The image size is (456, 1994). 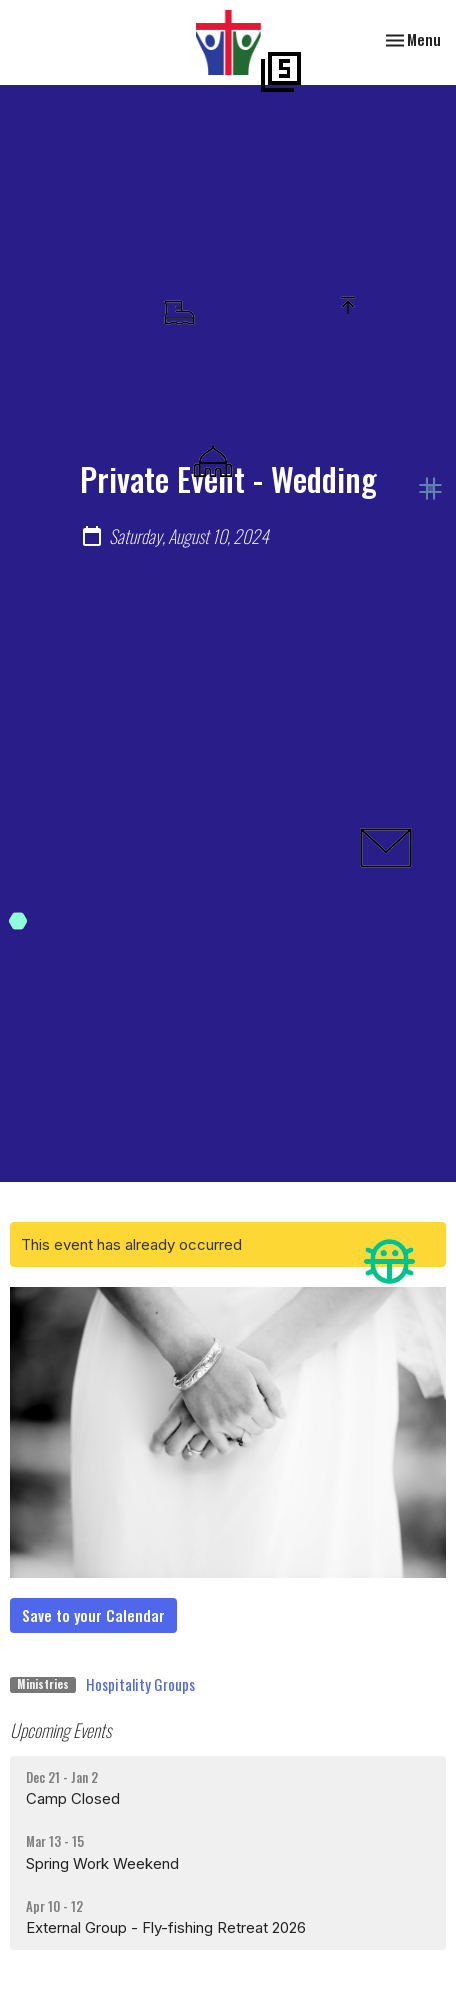 What do you see at coordinates (178, 312) in the screenshot?
I see `select footwear or boot category` at bounding box center [178, 312].